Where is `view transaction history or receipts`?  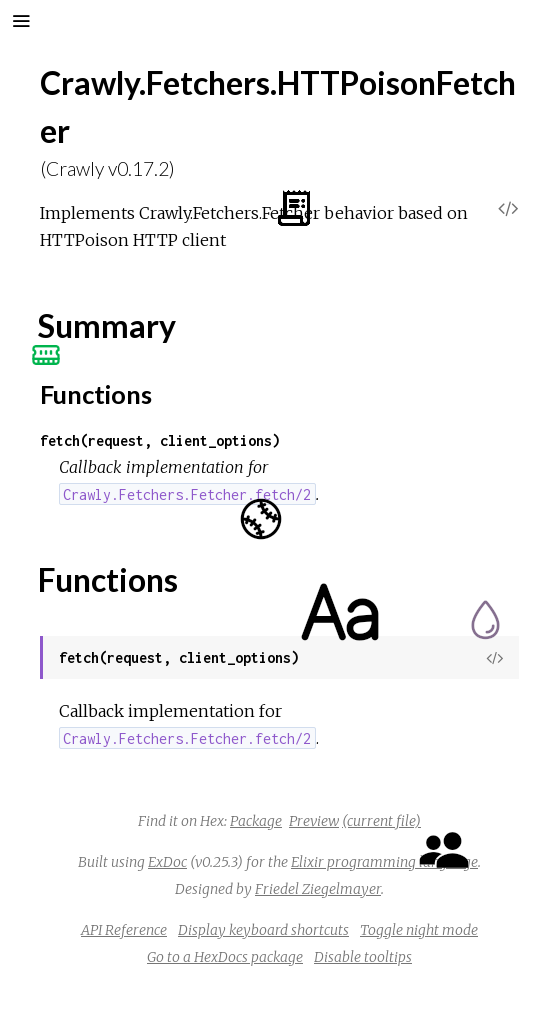
view transaction history or receipts is located at coordinates (294, 208).